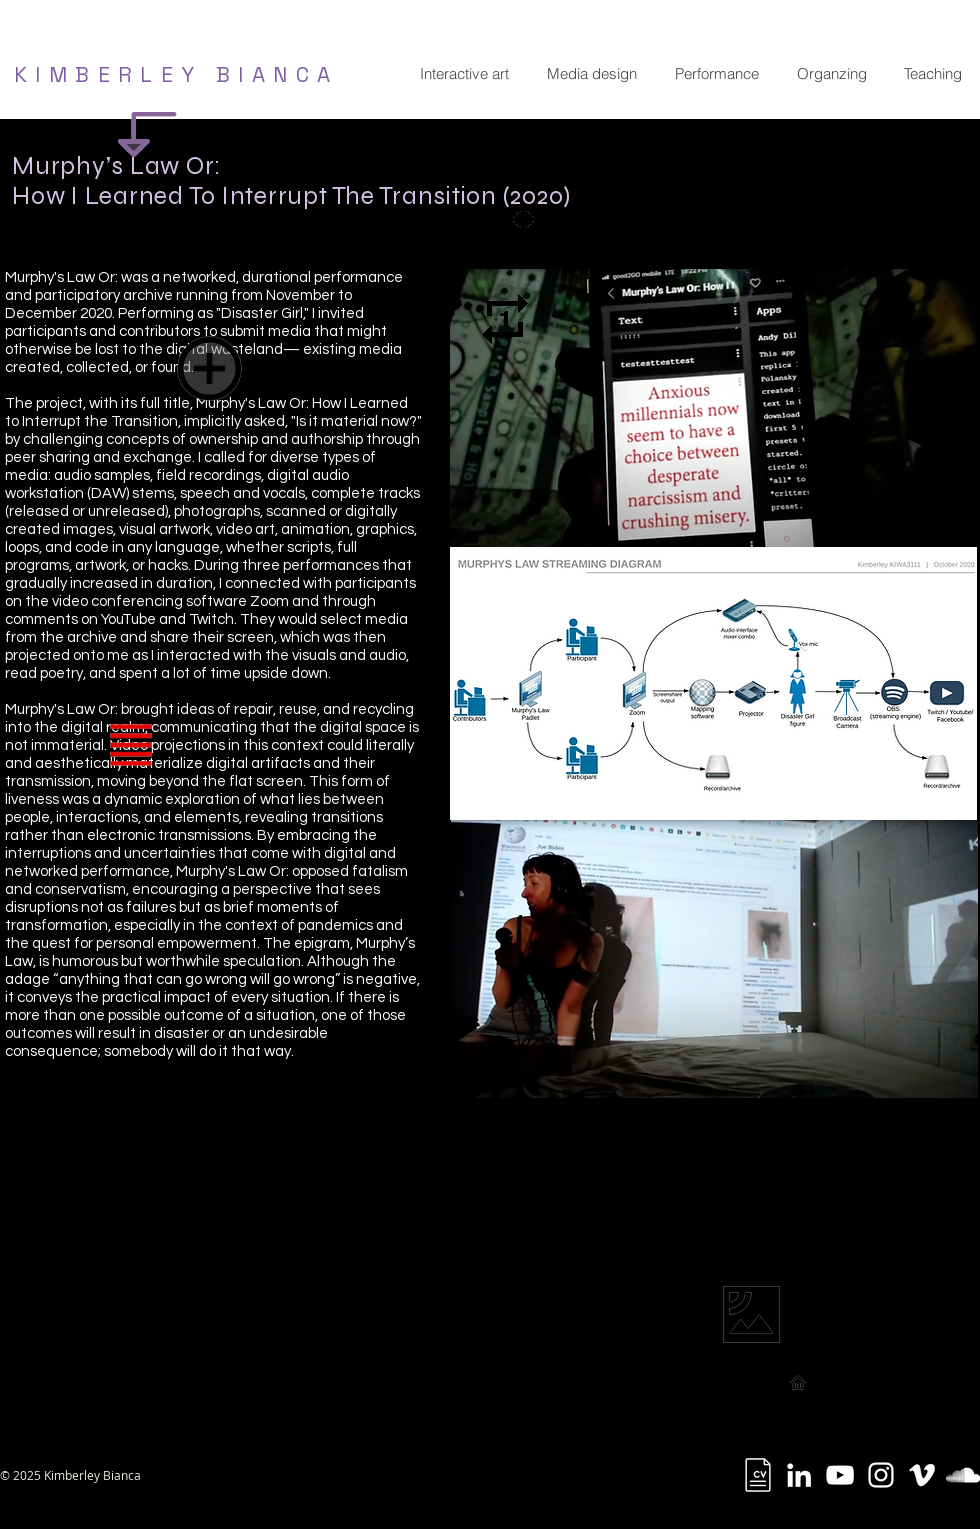  Describe the element at coordinates (145, 130) in the screenshot. I see `go back and down in navigation` at that location.